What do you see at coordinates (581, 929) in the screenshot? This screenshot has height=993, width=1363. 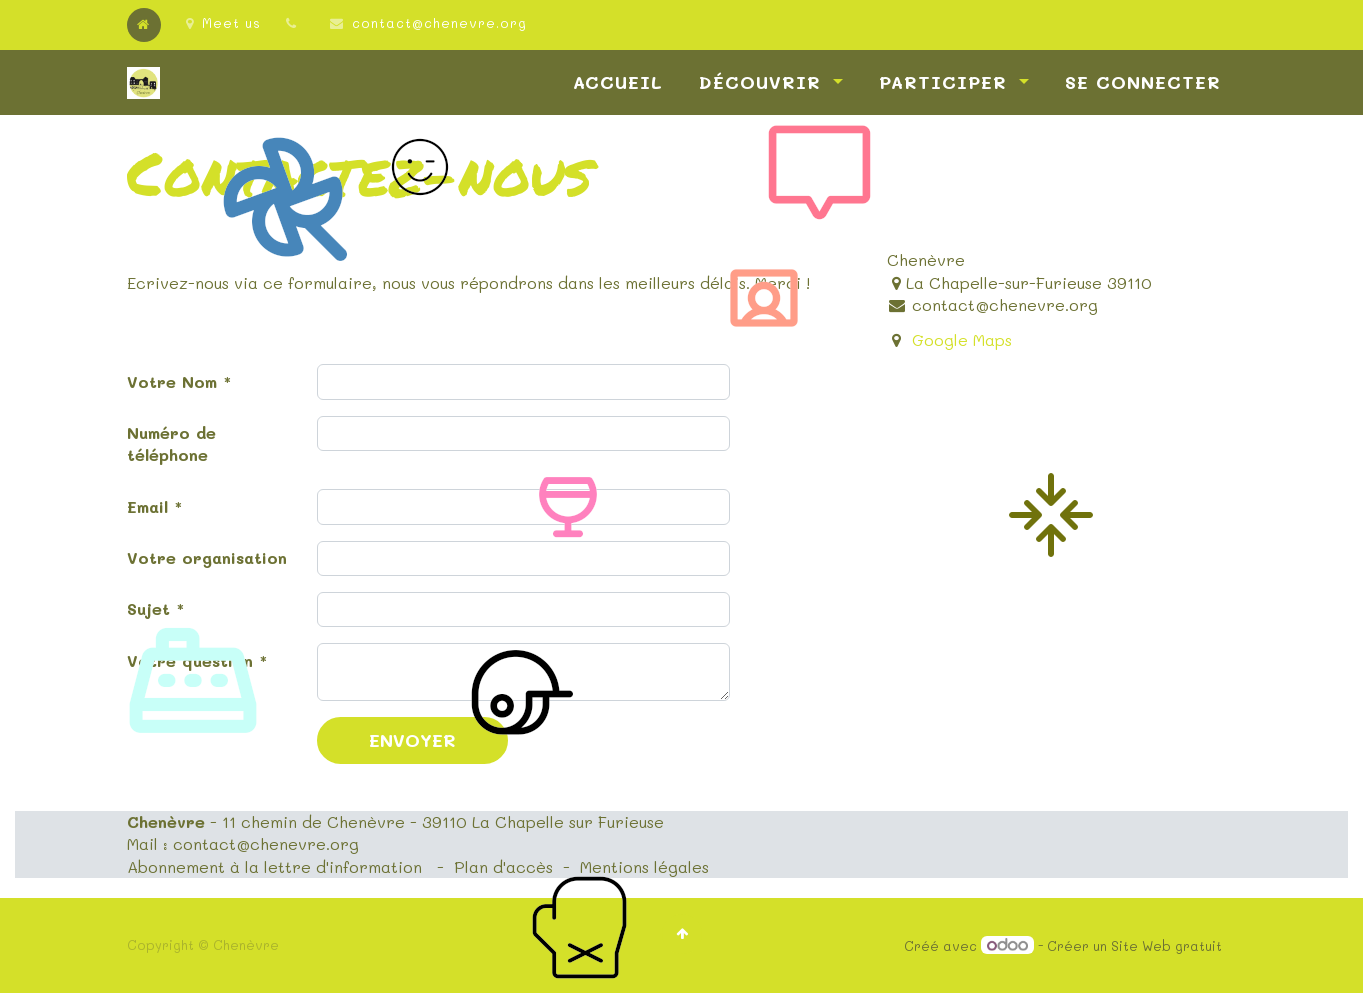 I see `access boxing or combat sports content` at bounding box center [581, 929].